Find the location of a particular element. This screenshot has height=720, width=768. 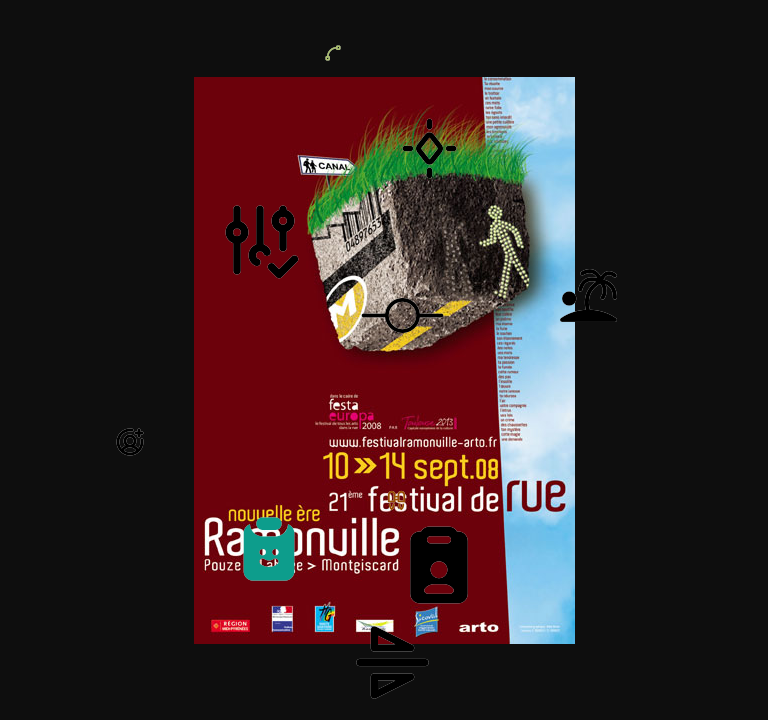

access jetpack or boost feature is located at coordinates (396, 500).